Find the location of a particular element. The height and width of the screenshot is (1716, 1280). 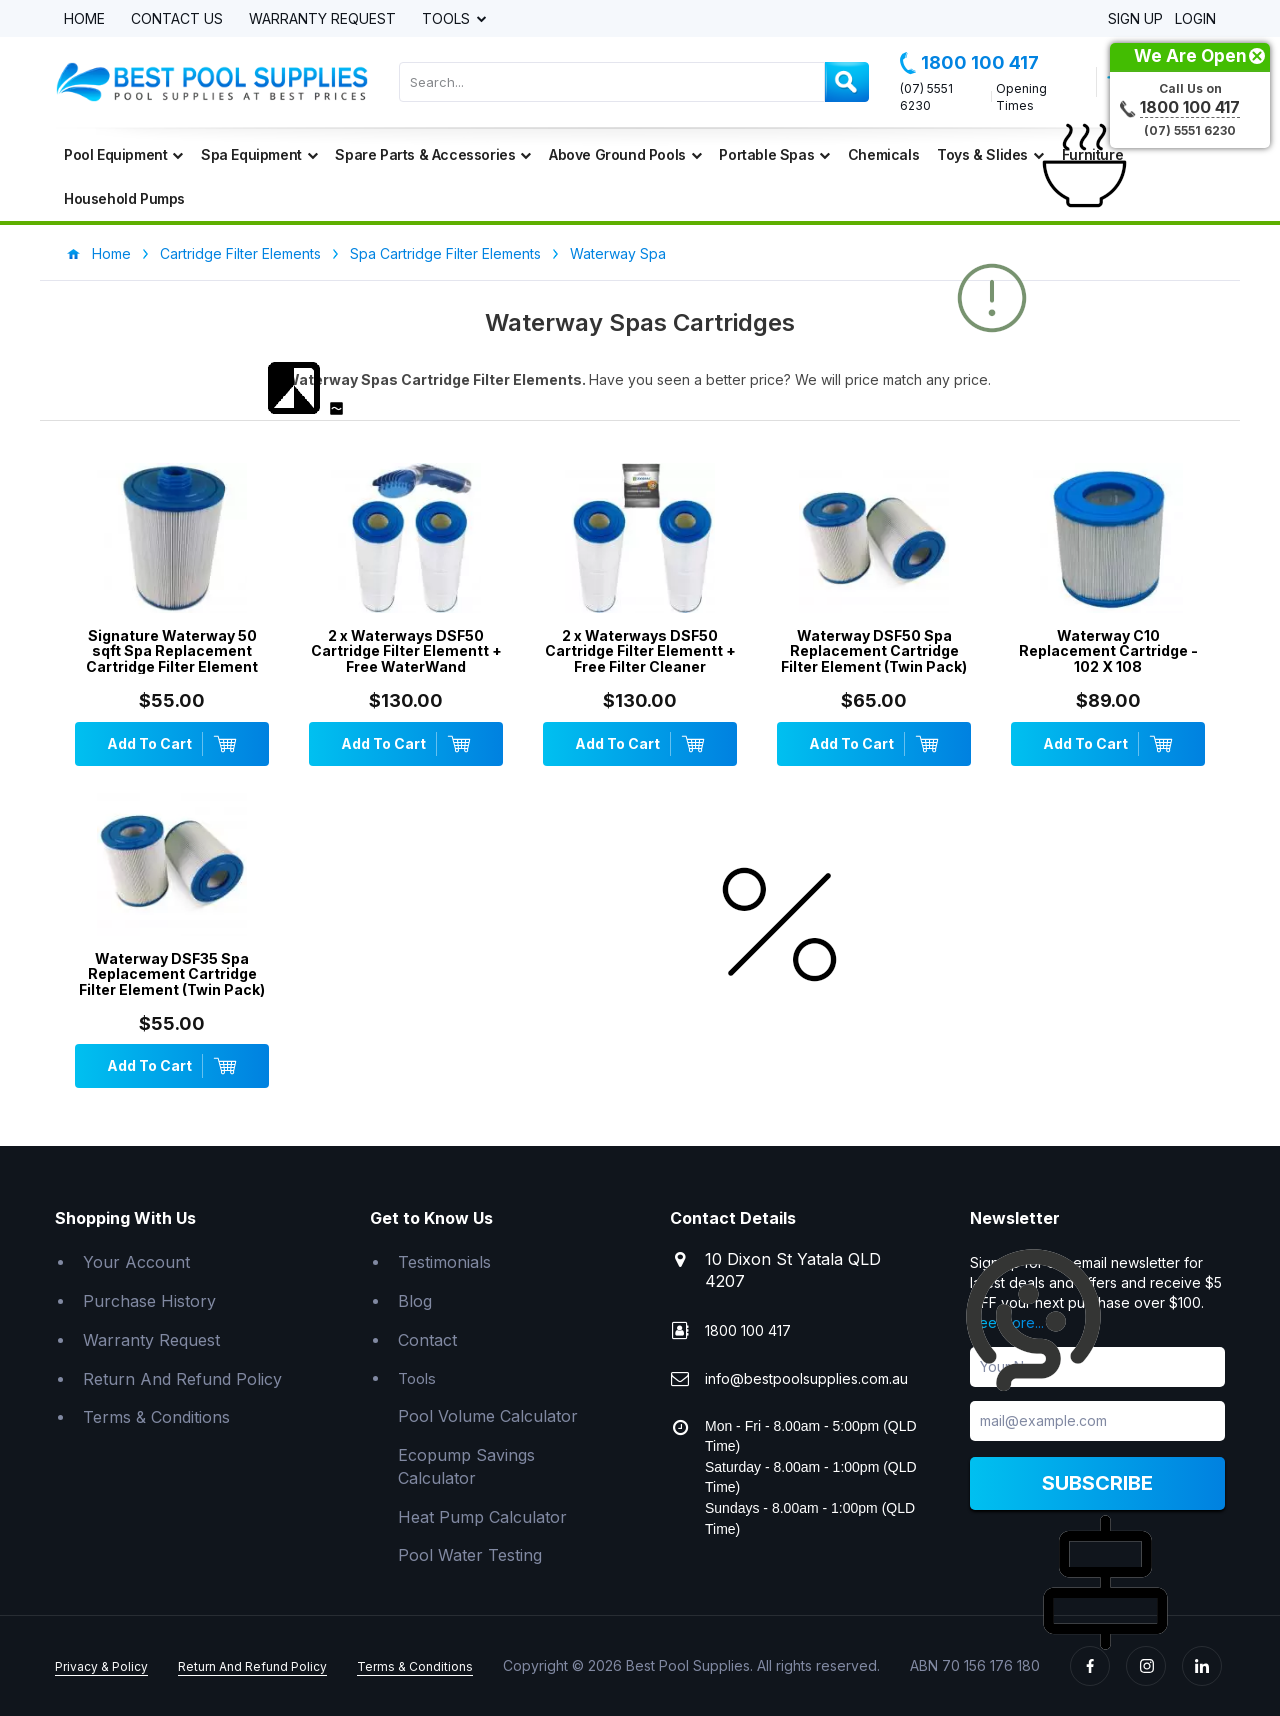

view discount or promotional pricing is located at coordinates (779, 924).